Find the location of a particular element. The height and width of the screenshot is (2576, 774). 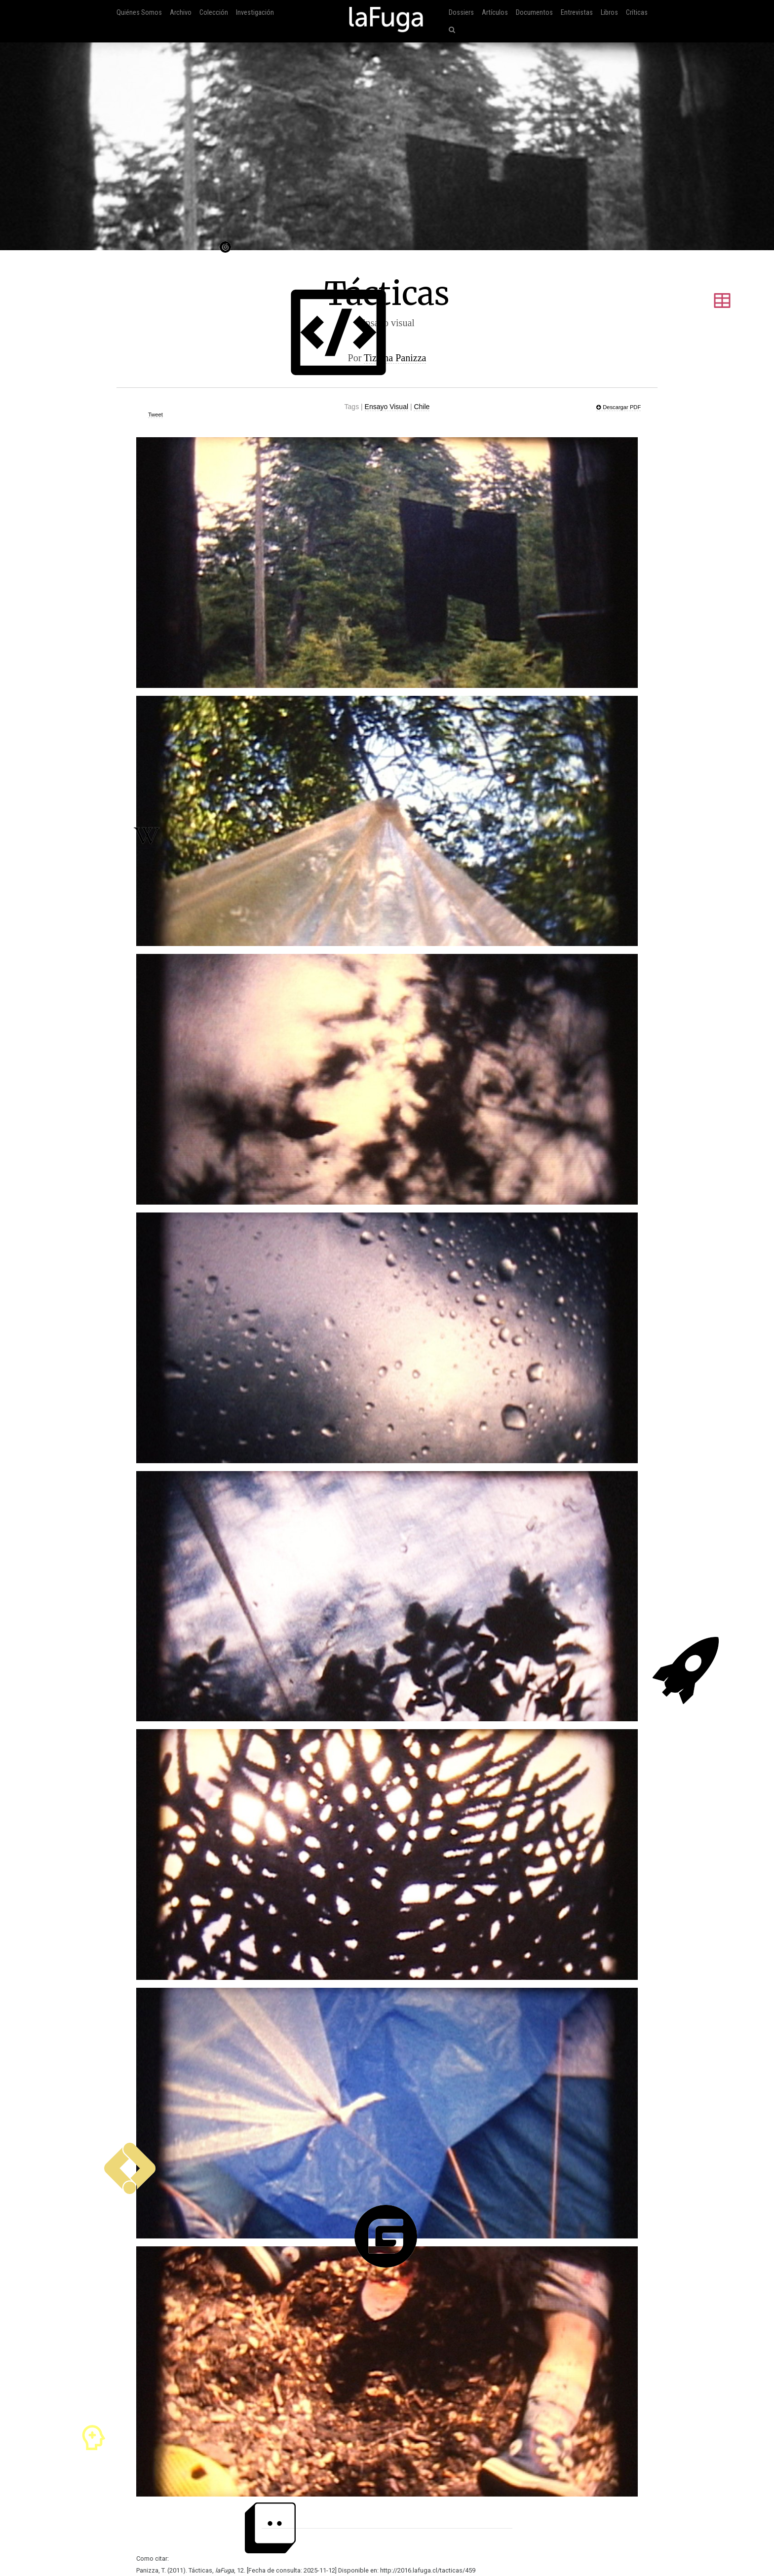

BentoML platform logo is located at coordinates (270, 2528).